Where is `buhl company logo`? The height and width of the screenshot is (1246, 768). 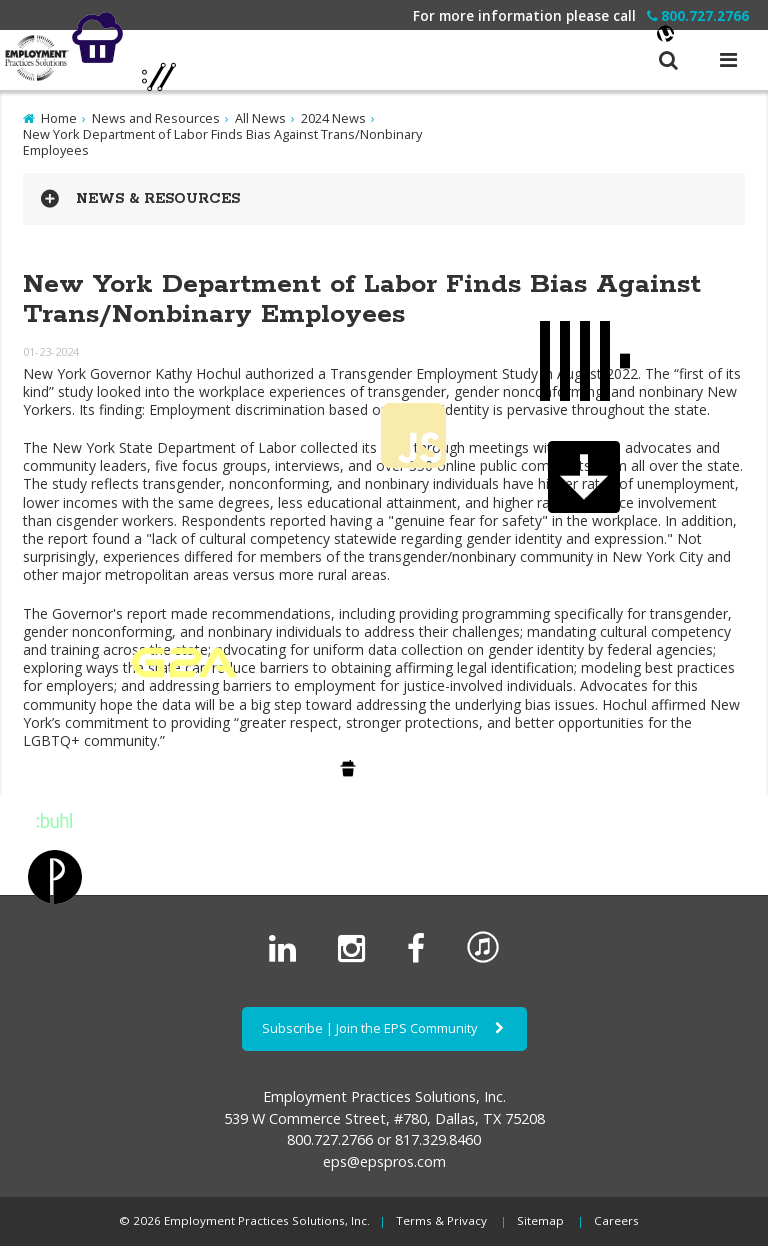
buhl company logo is located at coordinates (54, 820).